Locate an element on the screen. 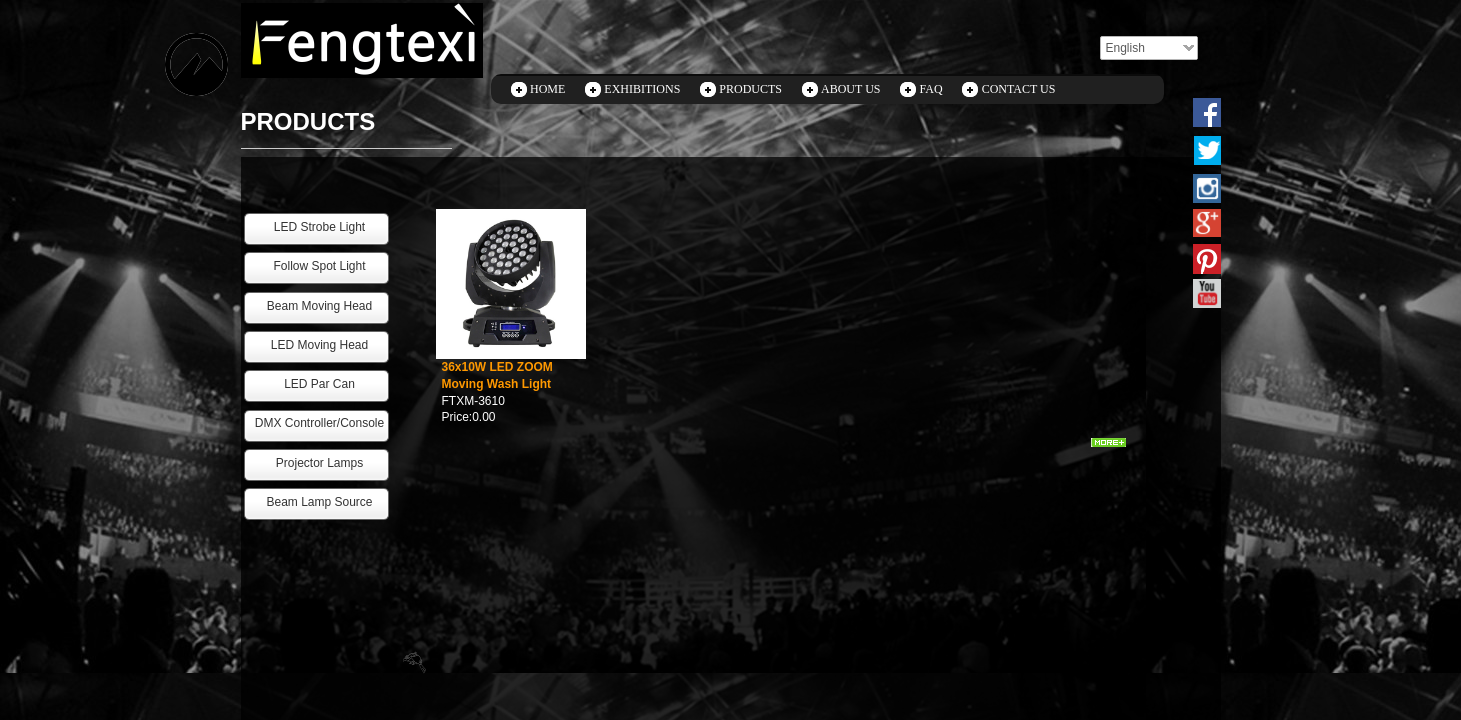  link to Gerrit code review platform is located at coordinates (414, 662).